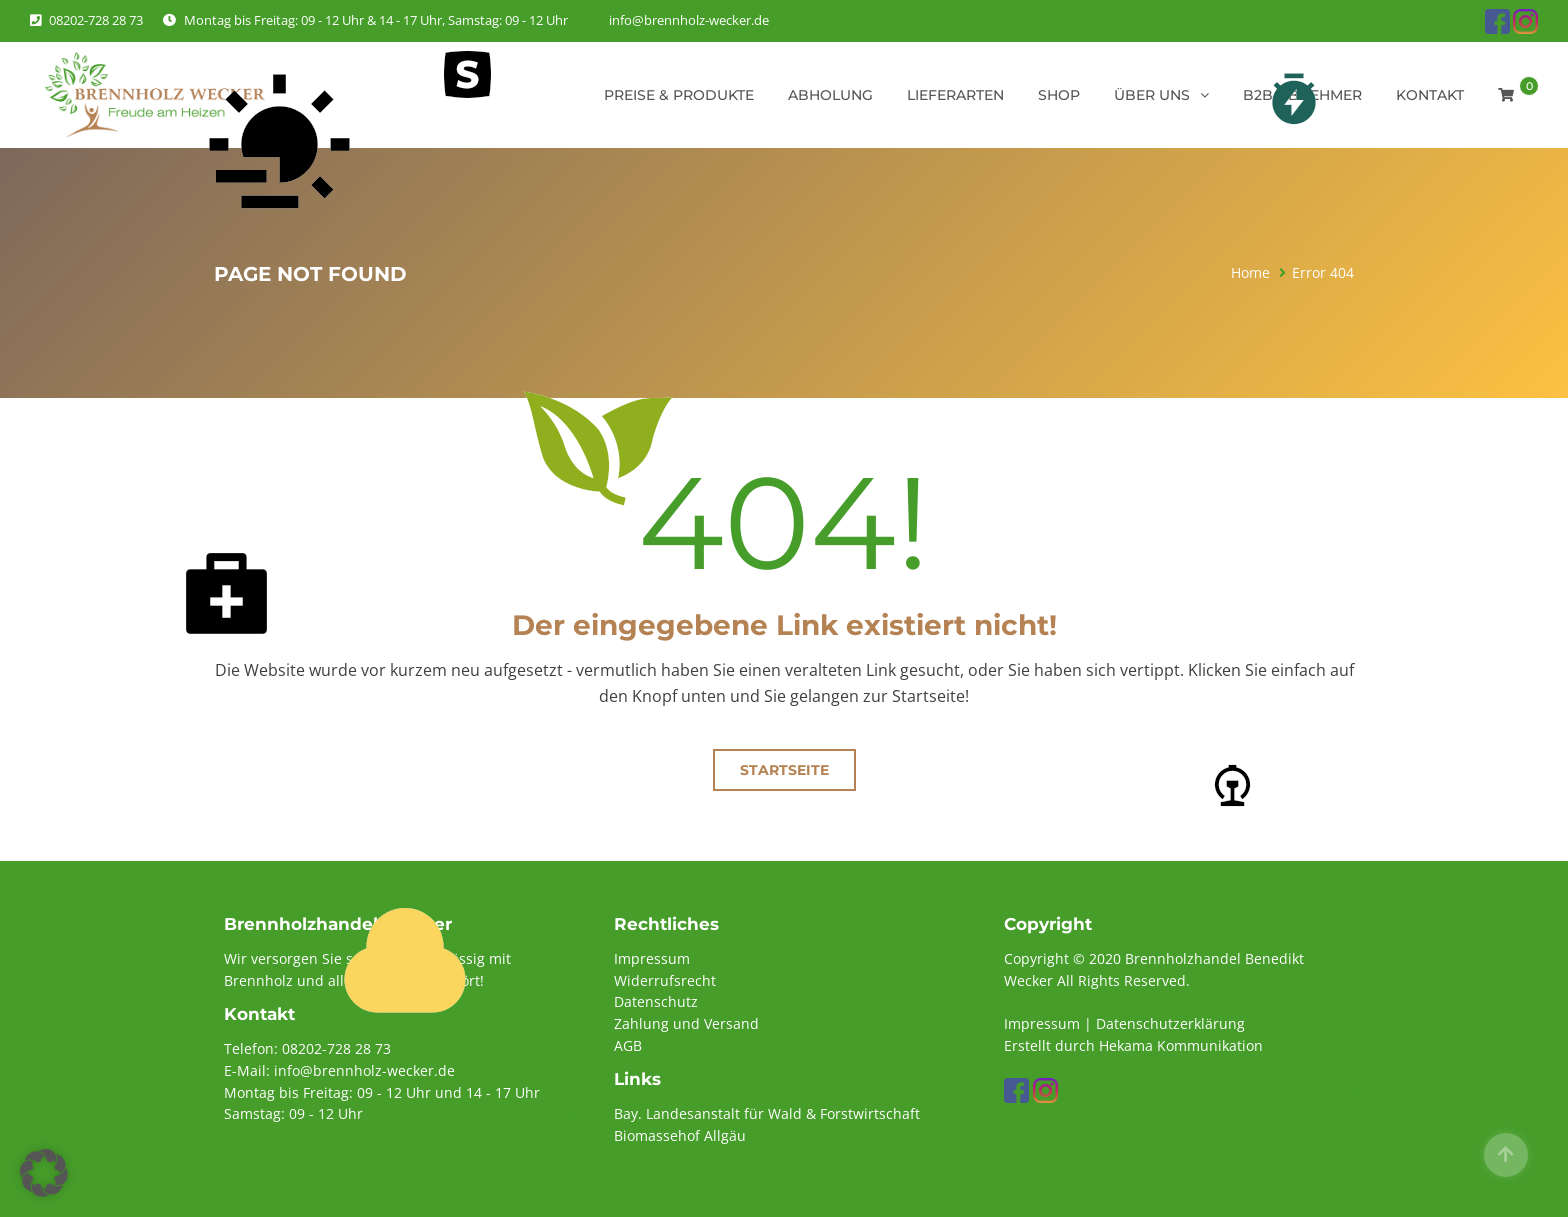  Describe the element at coordinates (1232, 786) in the screenshot. I see `china railway logo` at that location.